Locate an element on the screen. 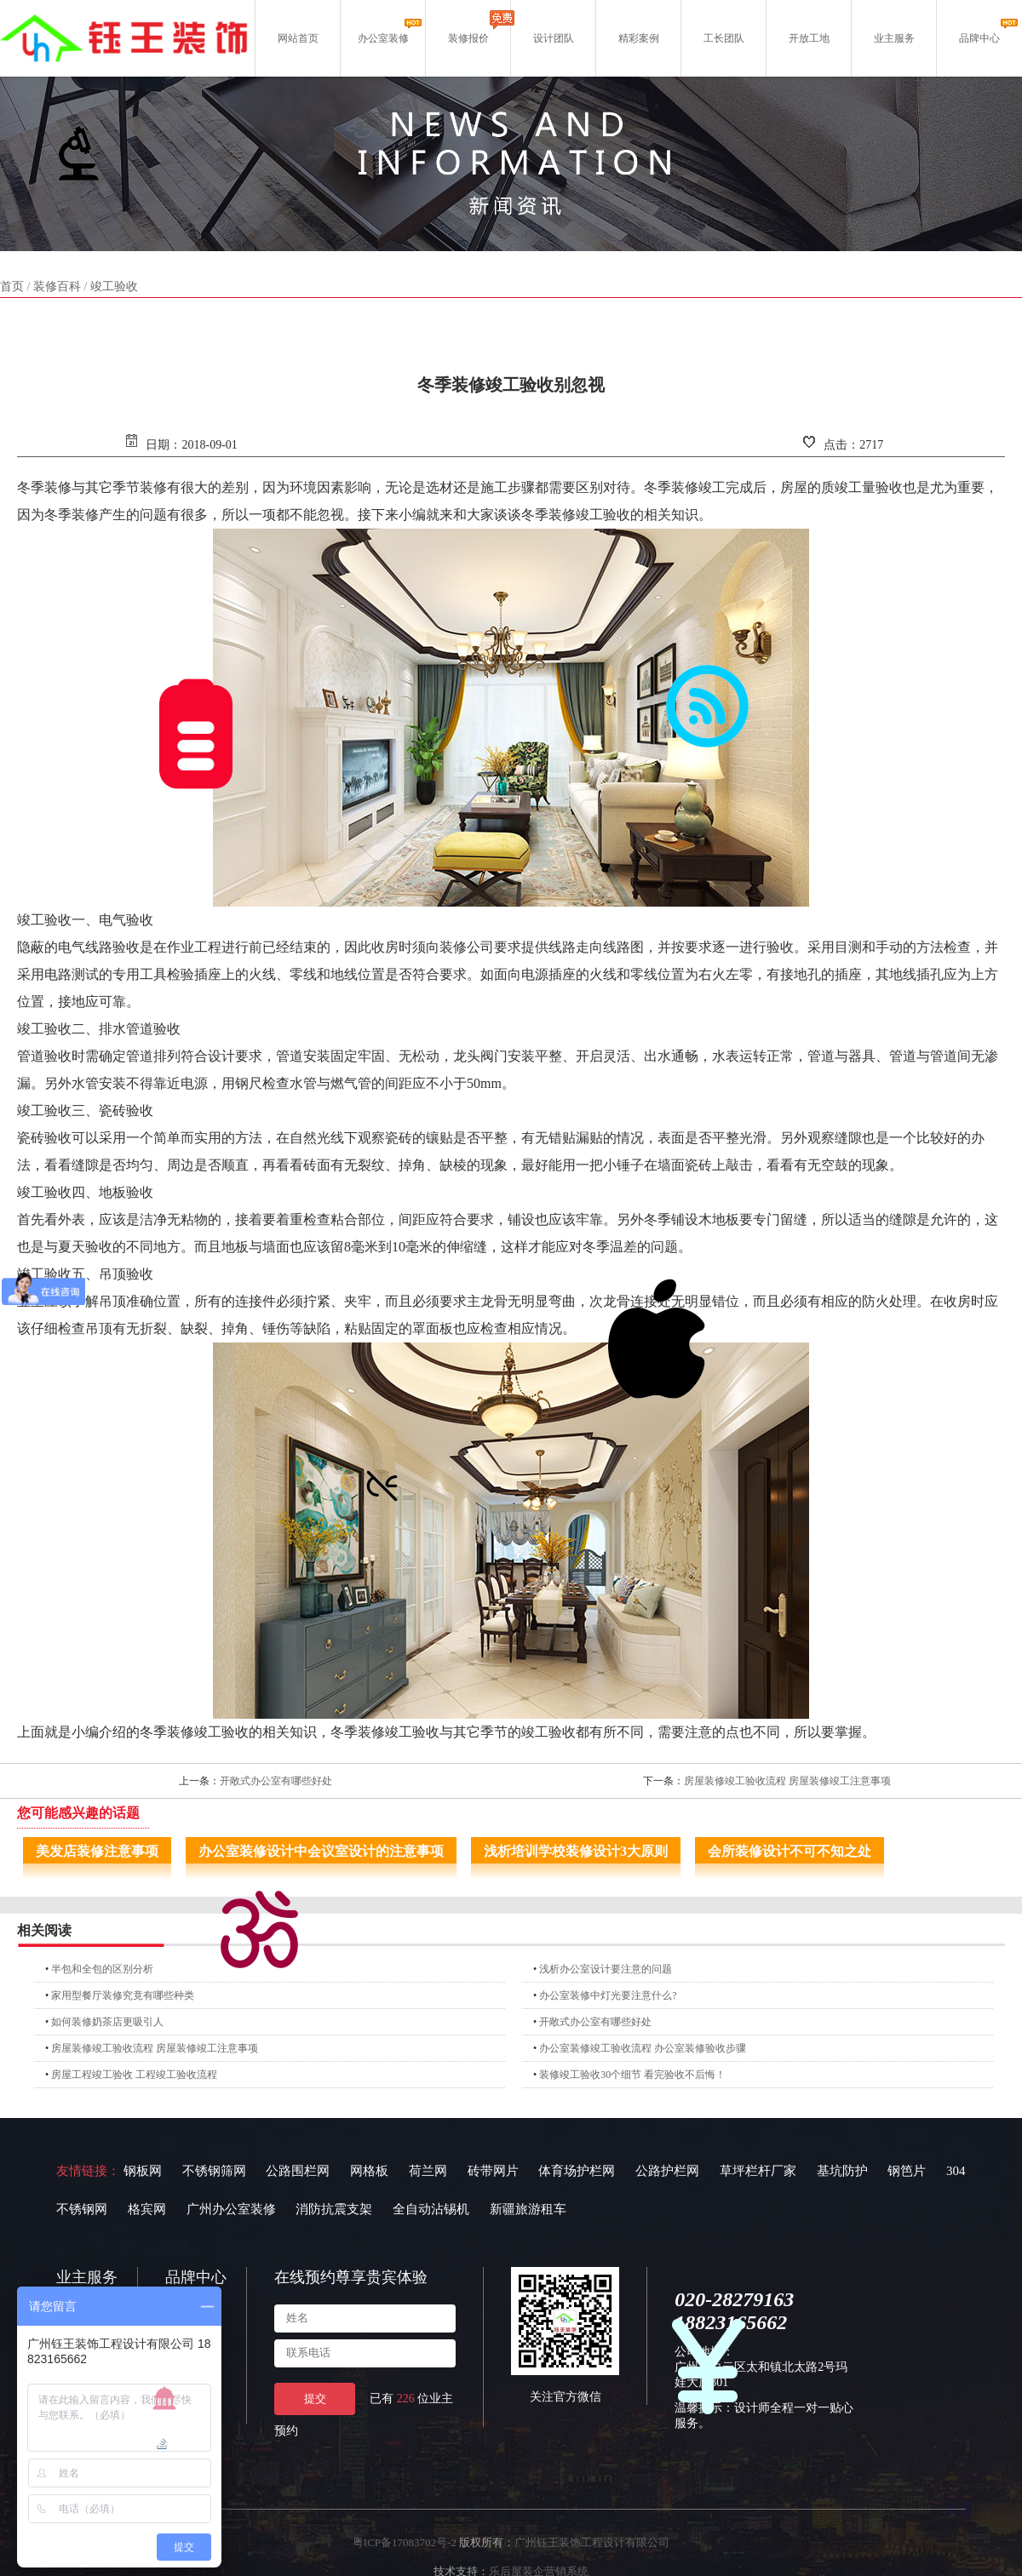 The height and width of the screenshot is (2576, 1022). locate your airtag device is located at coordinates (707, 706).